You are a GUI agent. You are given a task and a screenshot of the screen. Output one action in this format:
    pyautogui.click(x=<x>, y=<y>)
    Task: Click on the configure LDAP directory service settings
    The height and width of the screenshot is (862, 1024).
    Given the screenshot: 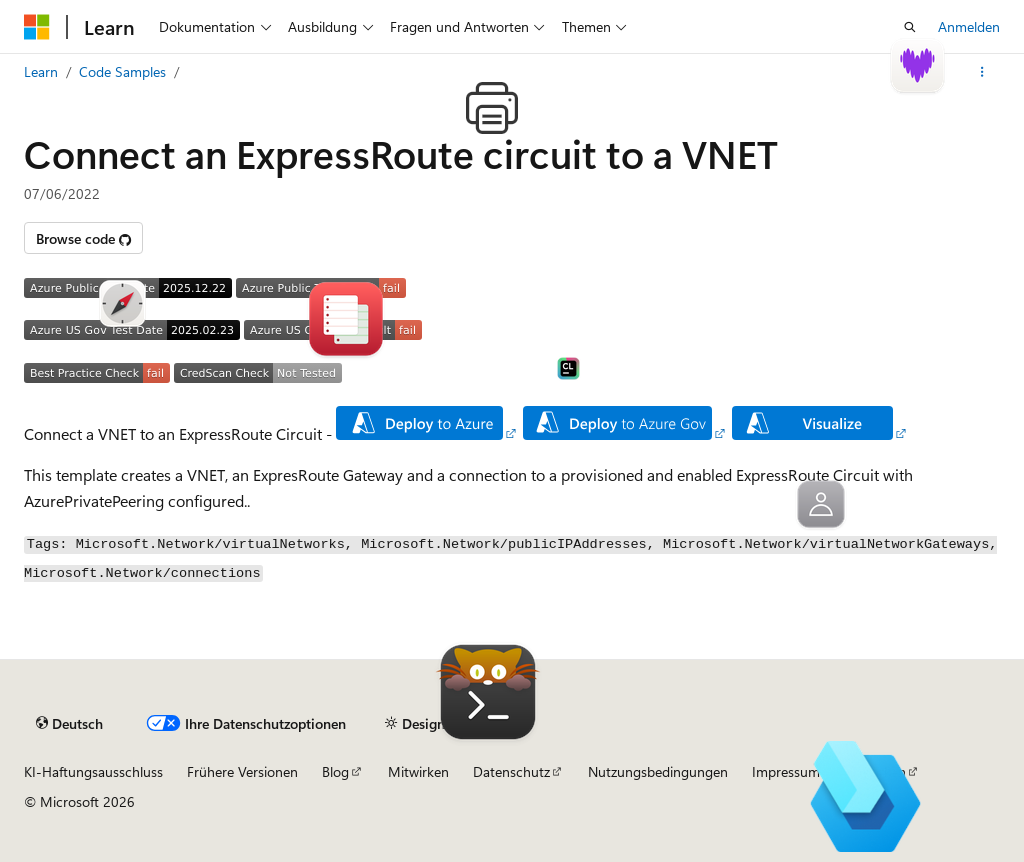 What is the action you would take?
    pyautogui.click(x=821, y=505)
    